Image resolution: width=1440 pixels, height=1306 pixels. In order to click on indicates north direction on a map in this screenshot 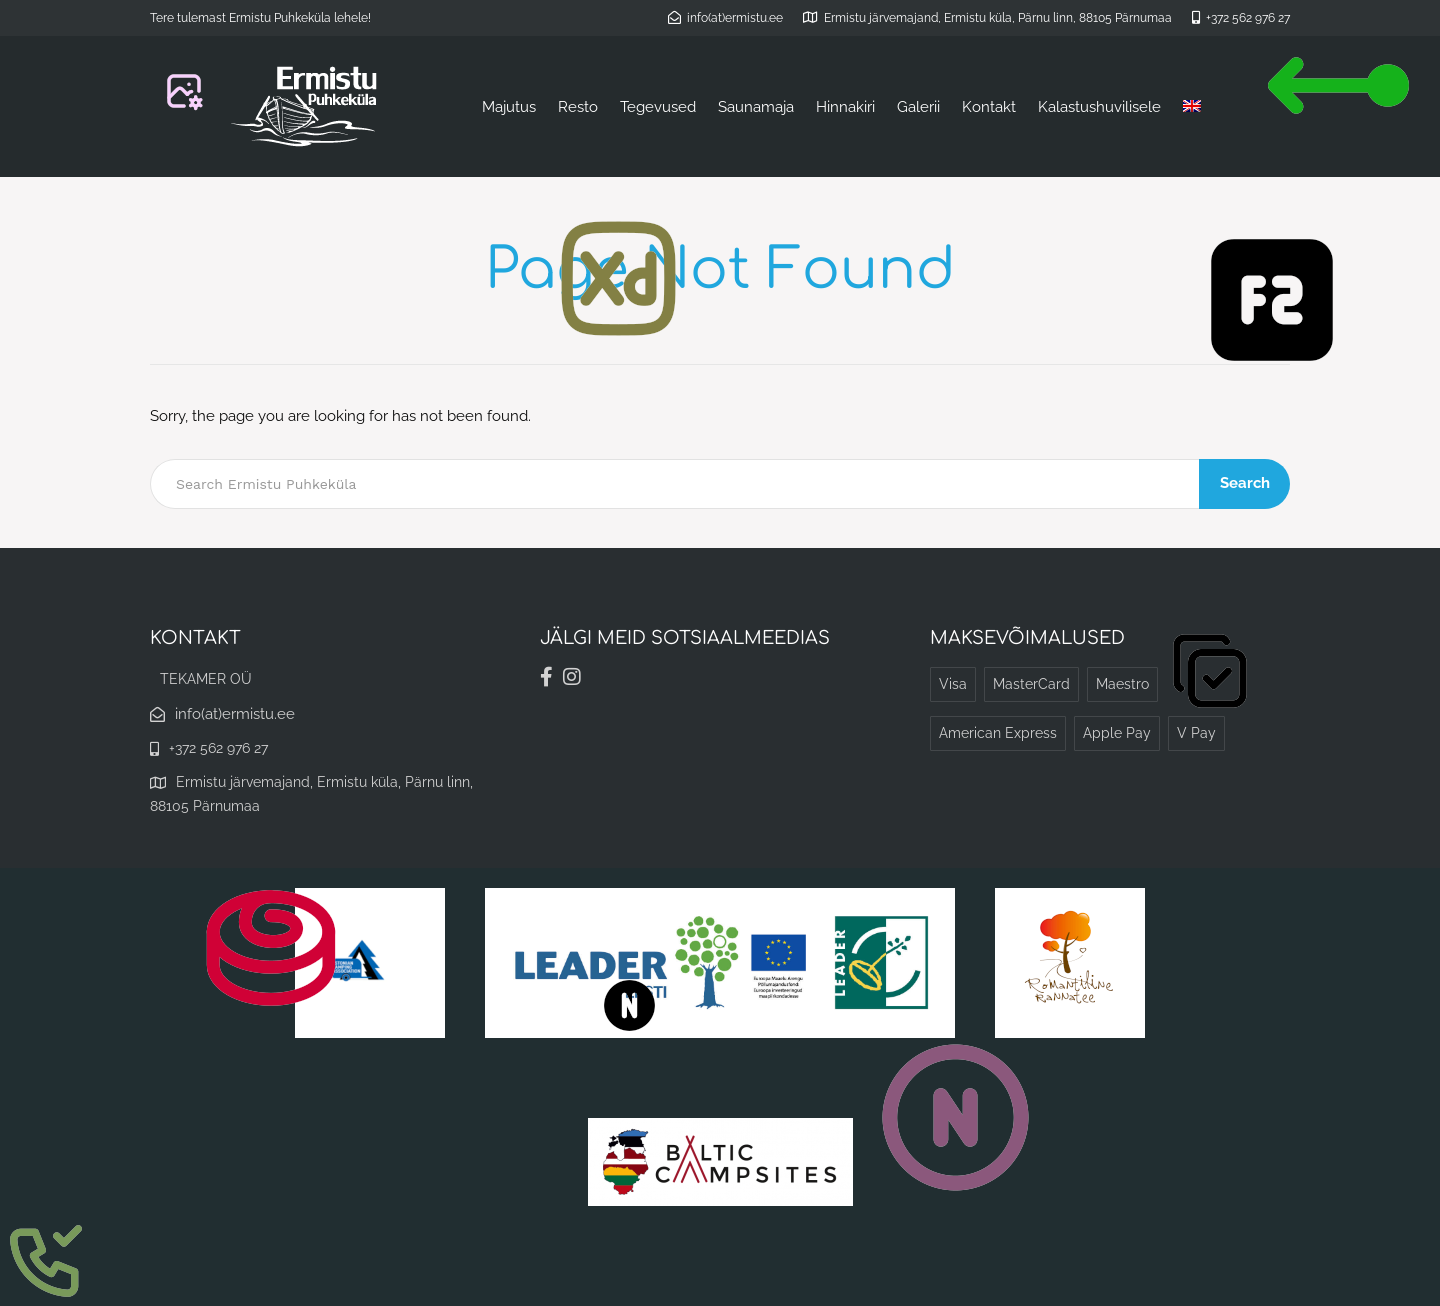, I will do `click(955, 1117)`.